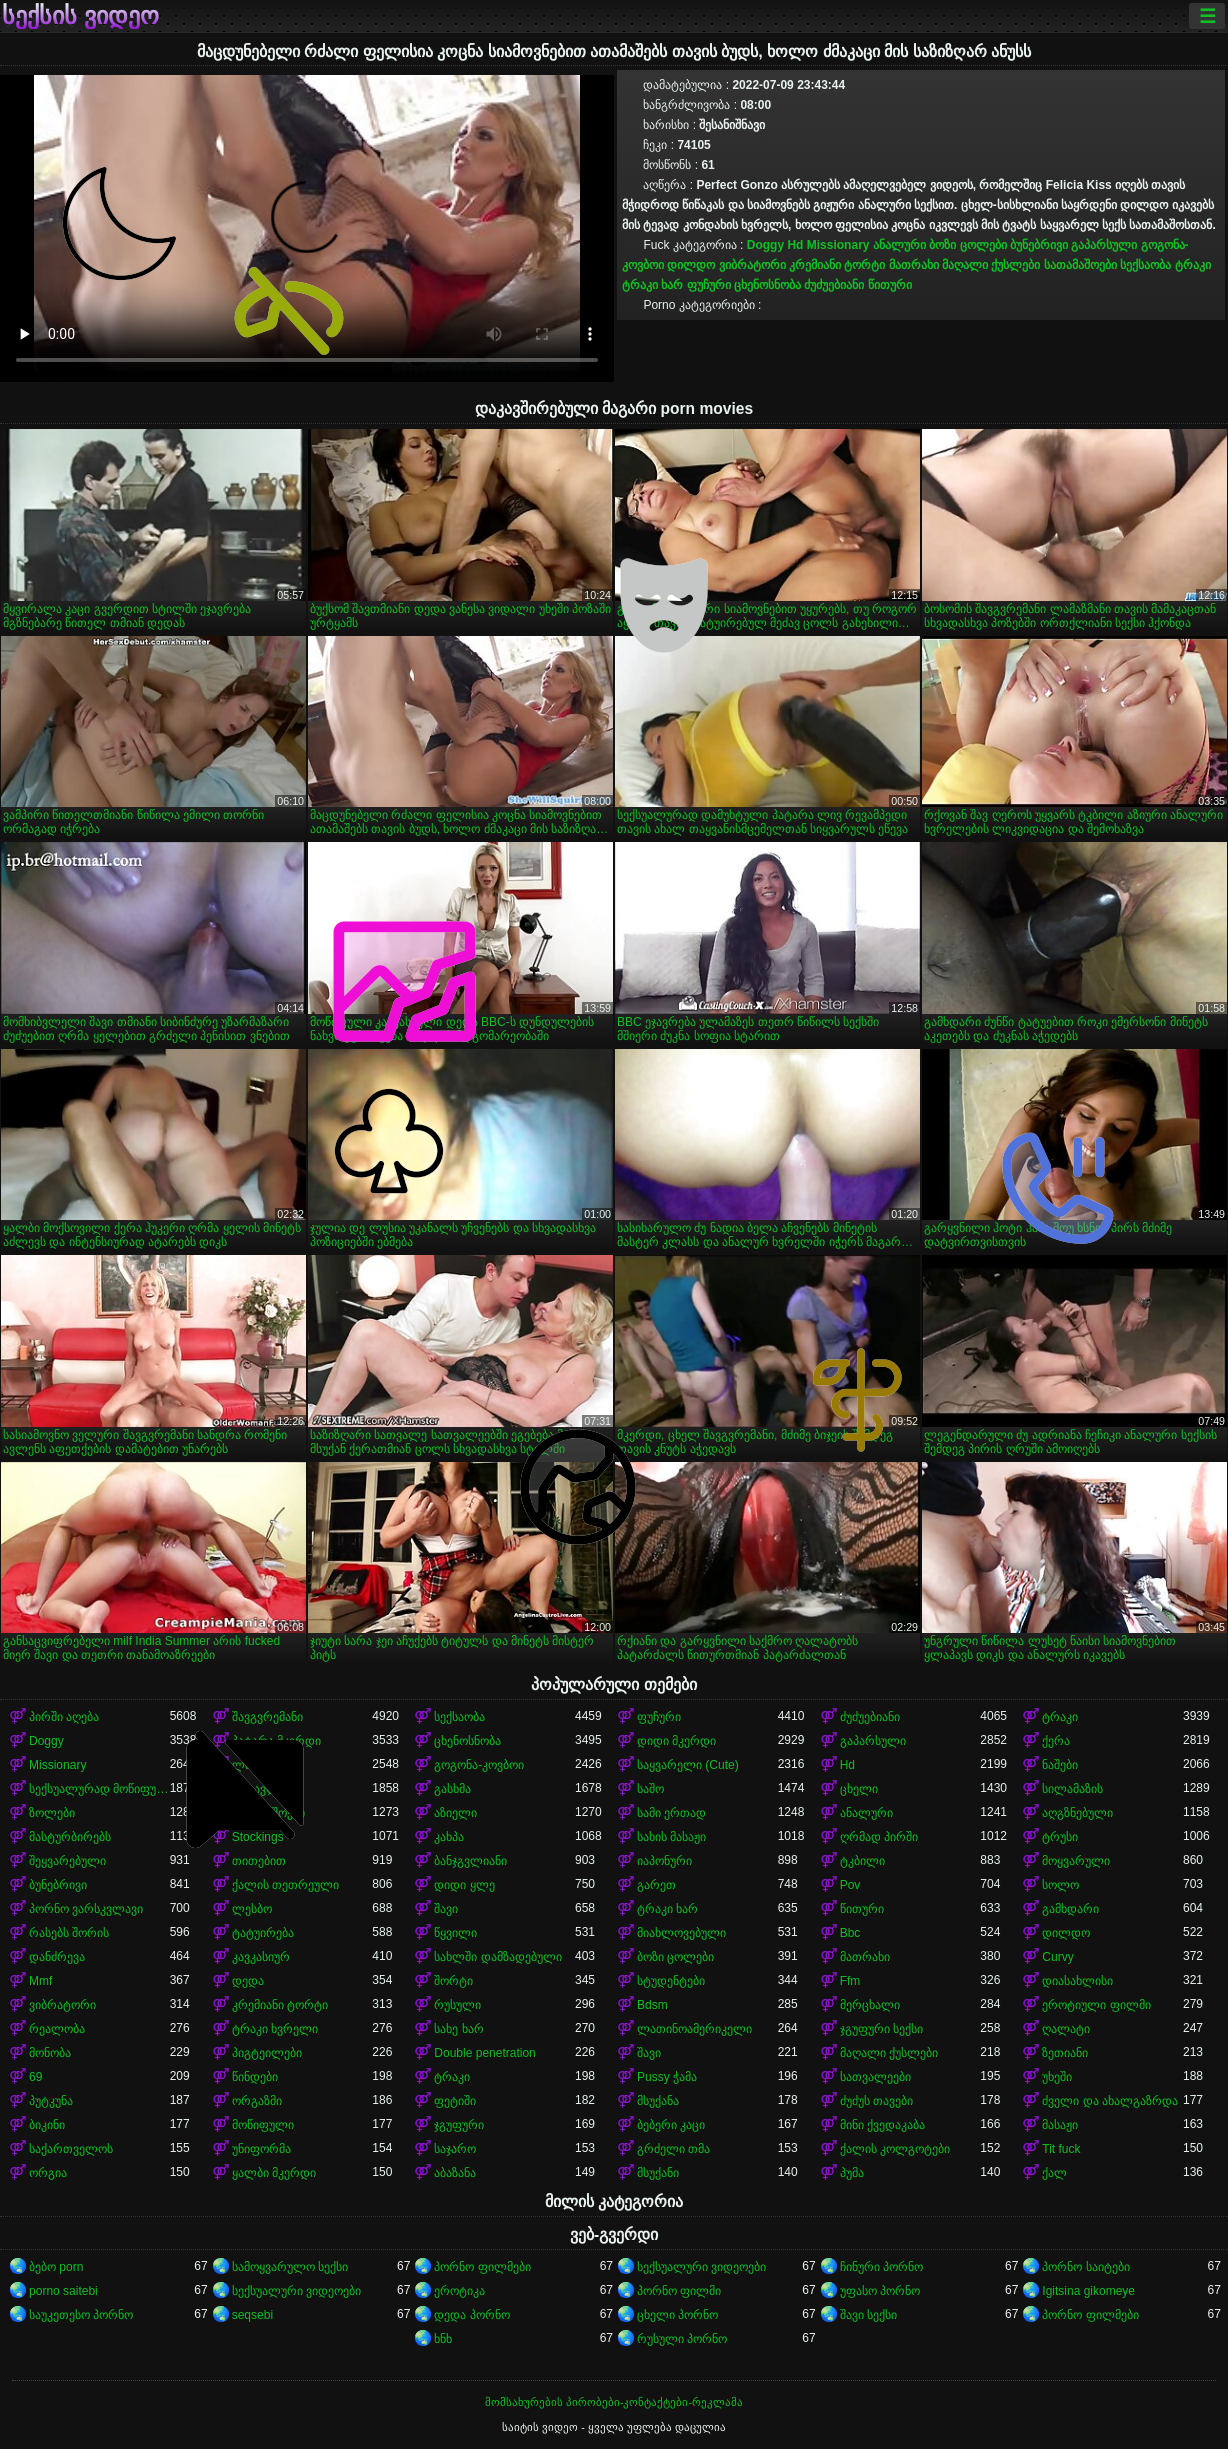  What do you see at coordinates (116, 227) in the screenshot?
I see `toggle dark mode or night theme` at bounding box center [116, 227].